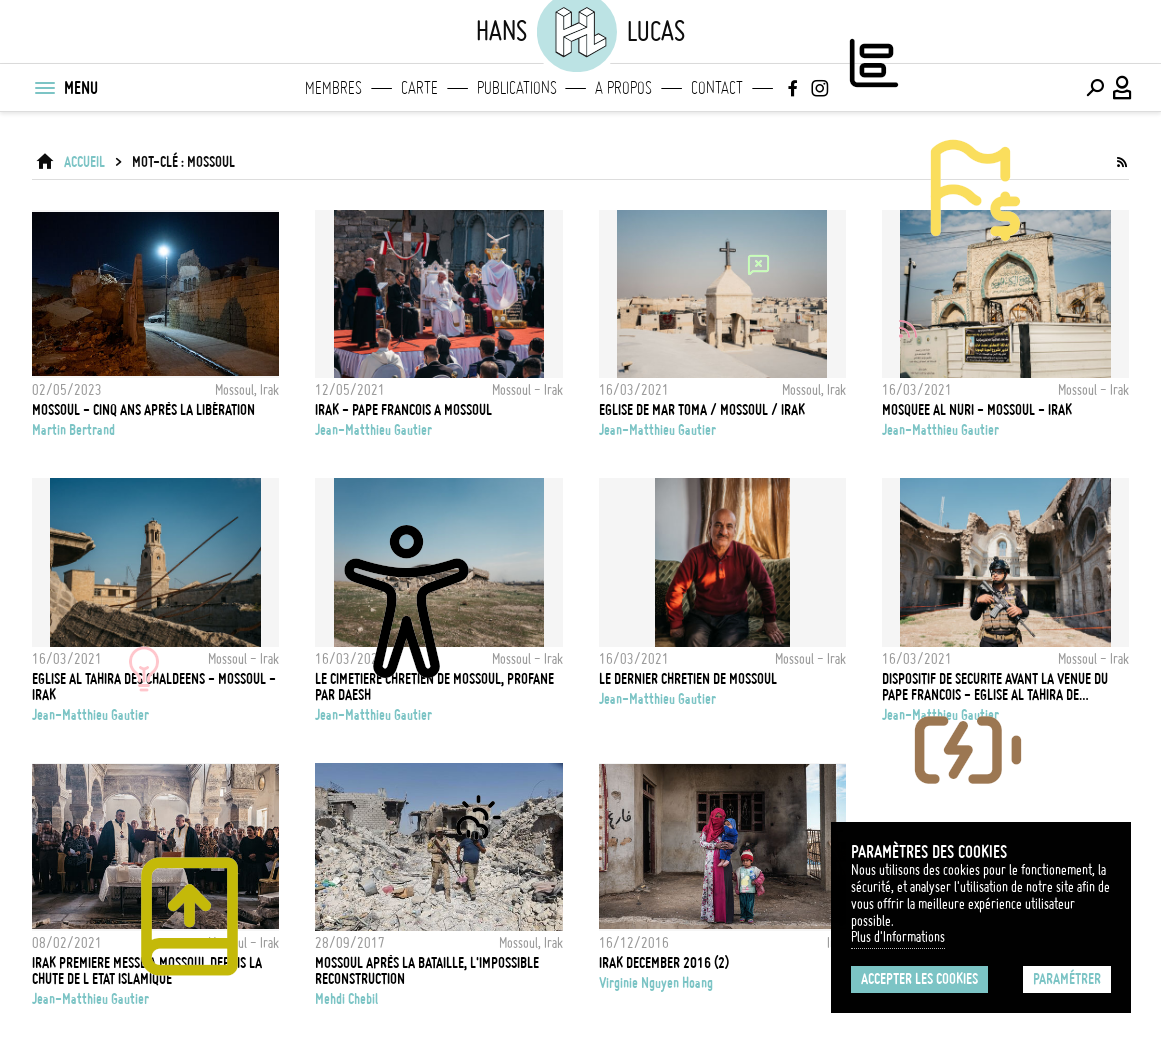 The image size is (1161, 1043). What do you see at coordinates (406, 601) in the screenshot?
I see `access accessibility settings` at bounding box center [406, 601].